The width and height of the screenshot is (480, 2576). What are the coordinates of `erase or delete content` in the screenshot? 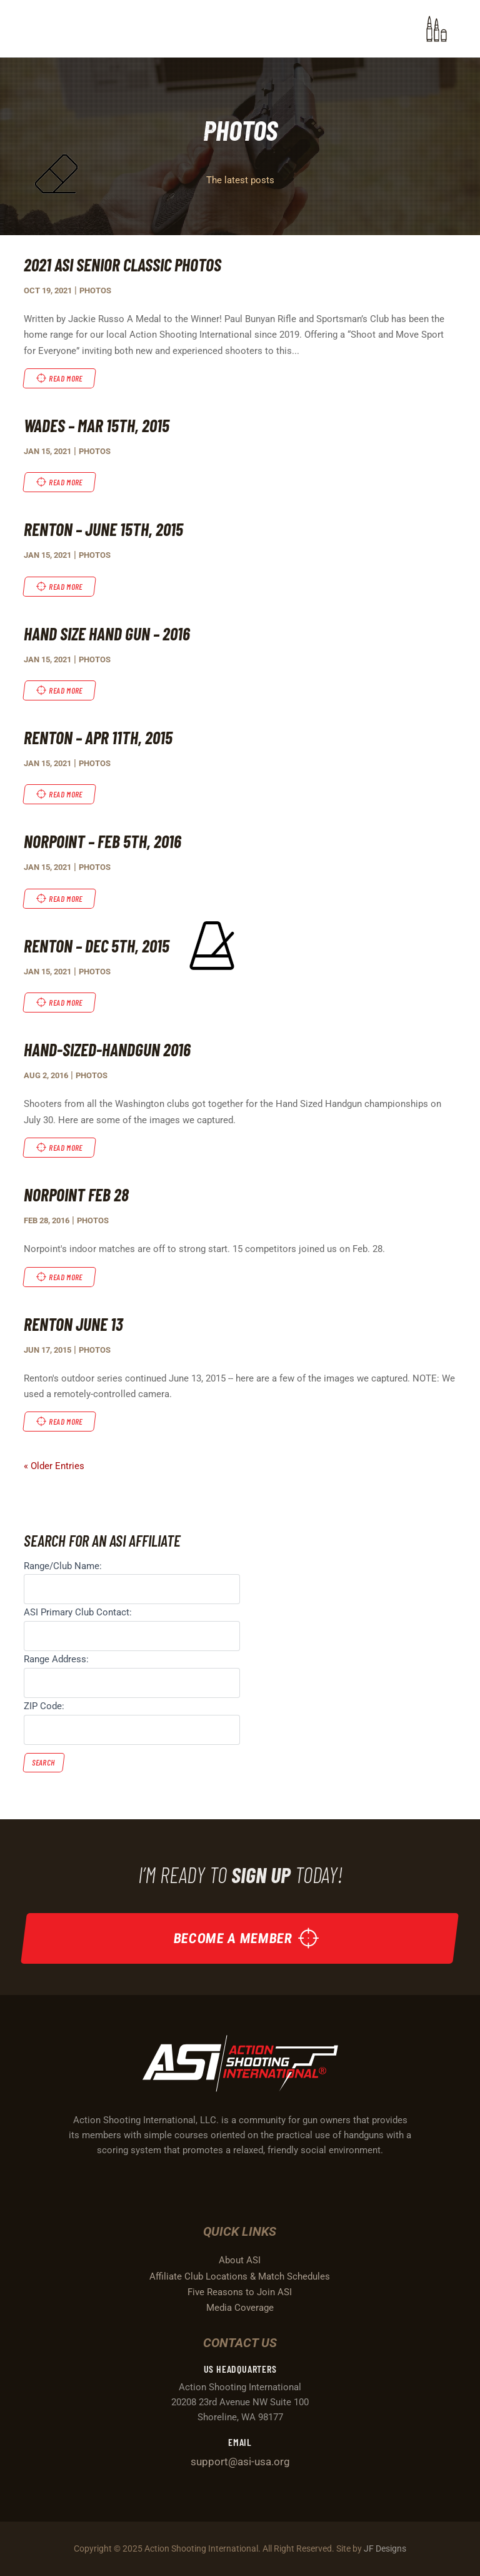 It's located at (56, 174).